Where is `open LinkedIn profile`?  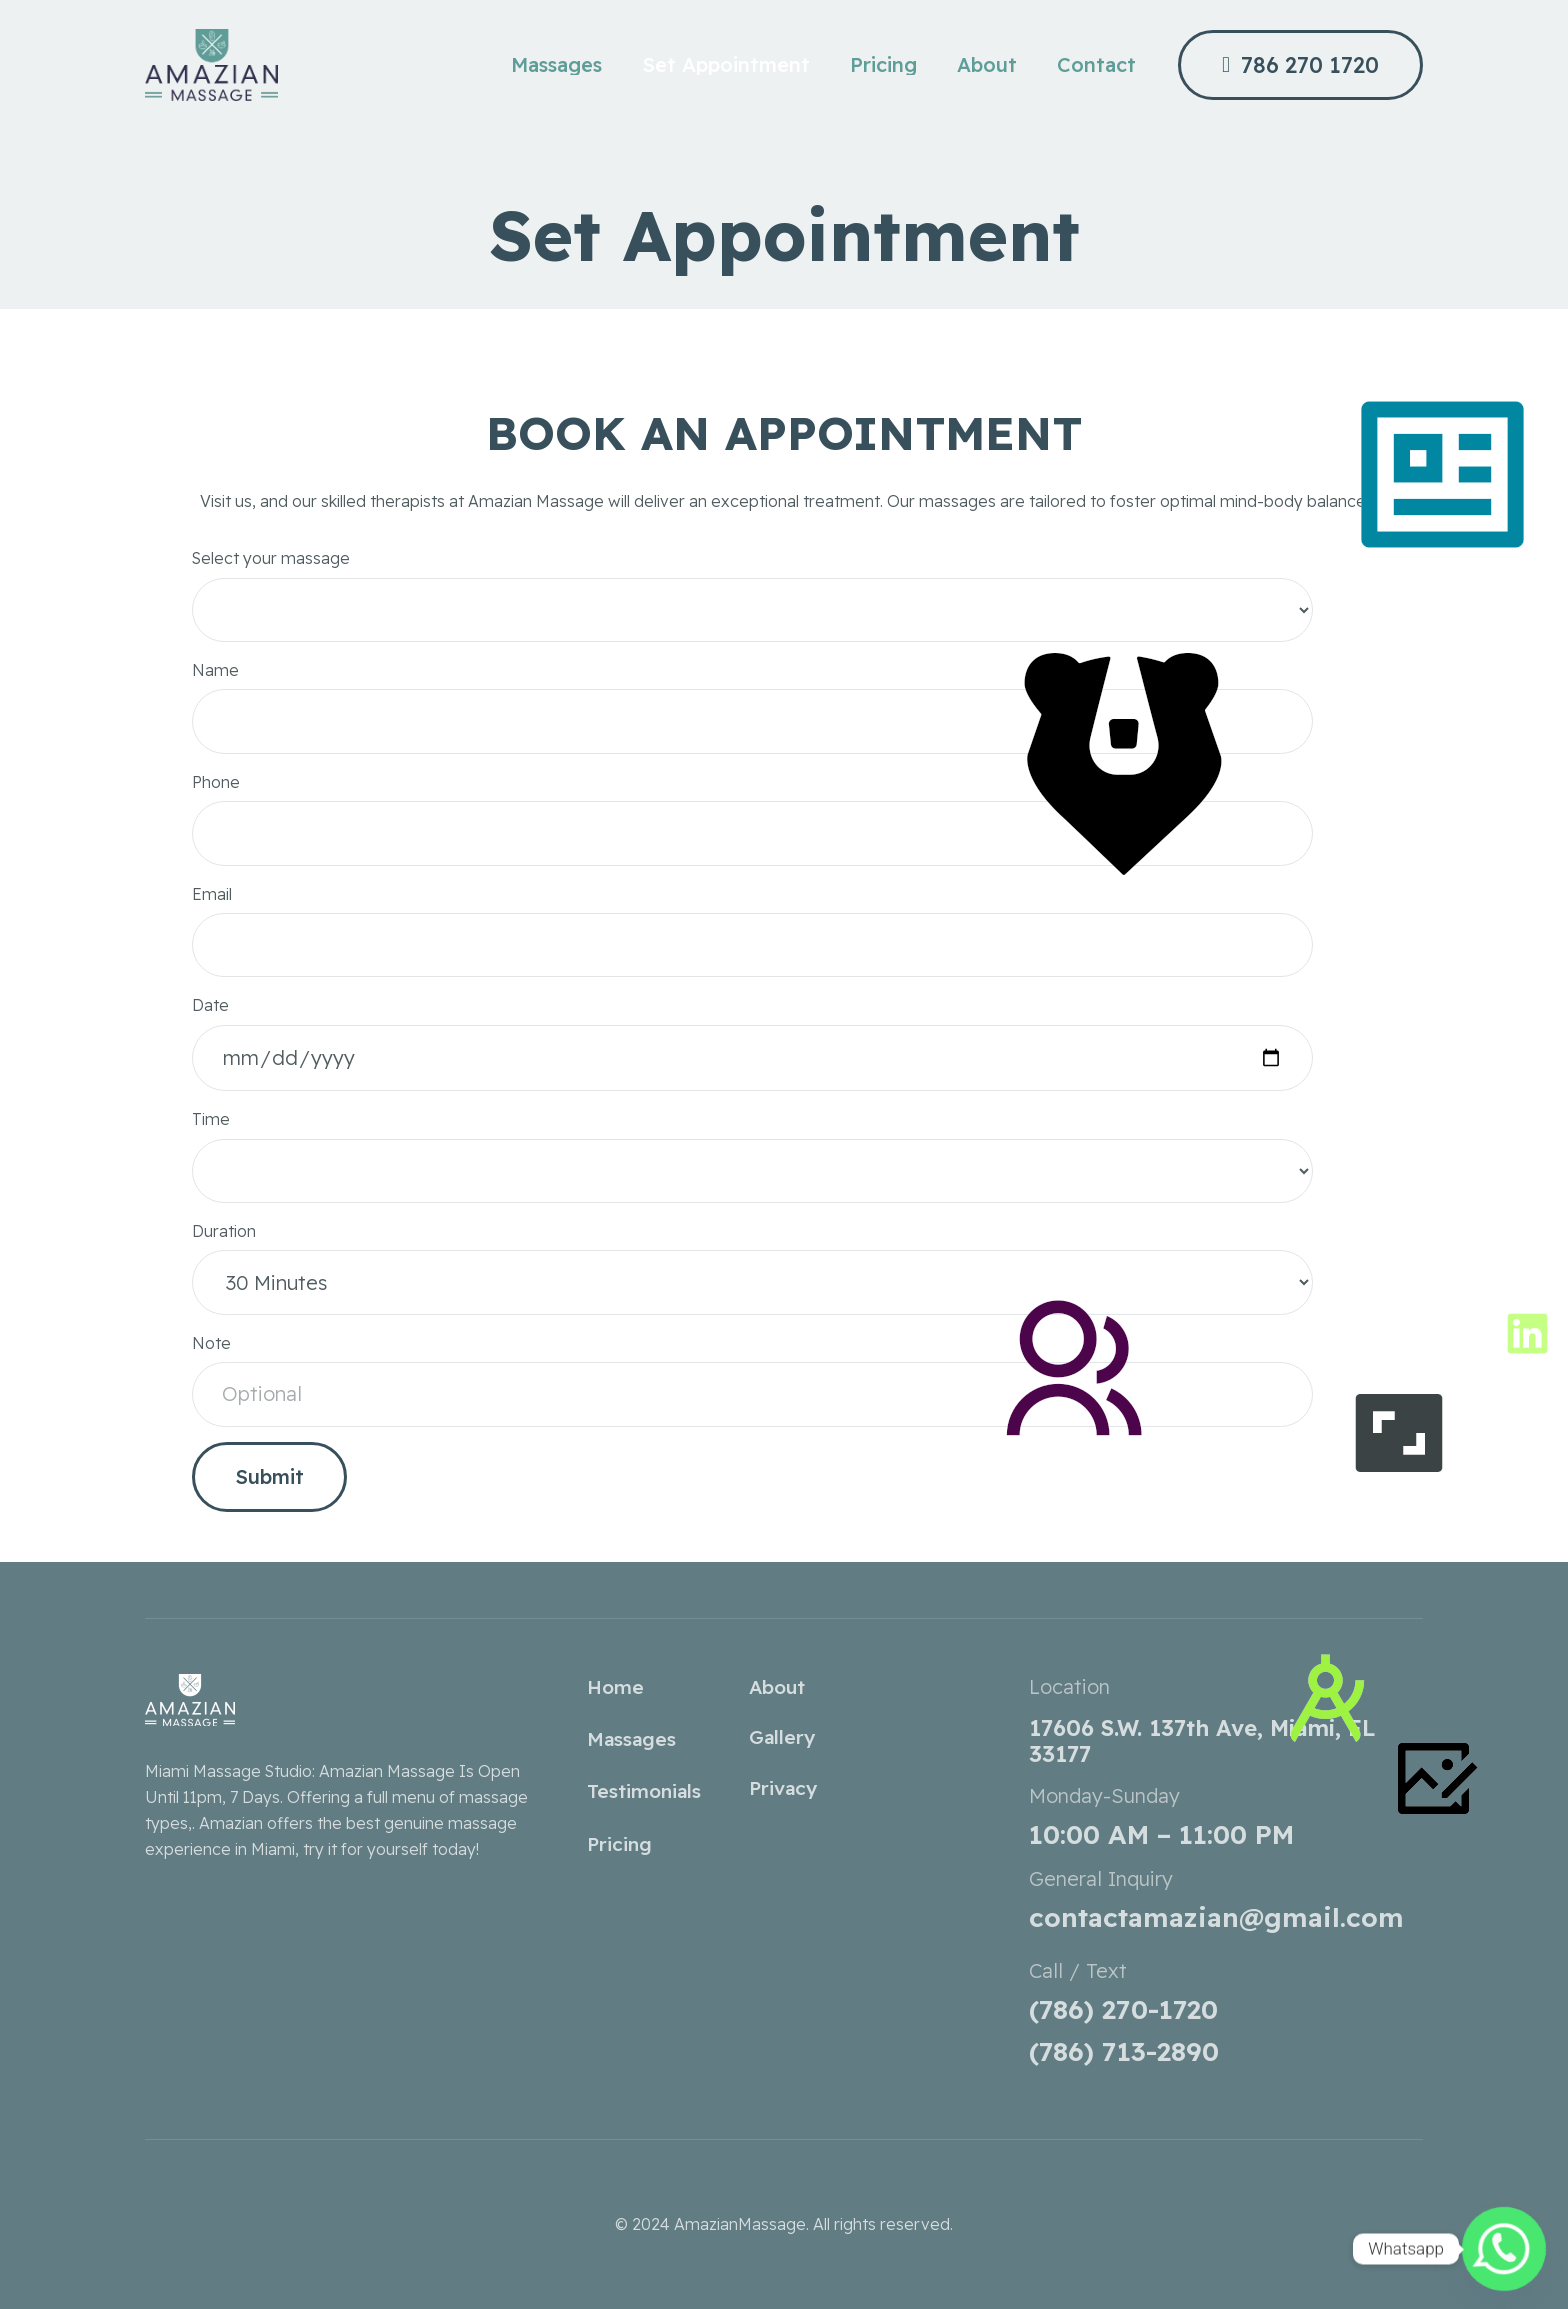 open LinkedIn profile is located at coordinates (1527, 1333).